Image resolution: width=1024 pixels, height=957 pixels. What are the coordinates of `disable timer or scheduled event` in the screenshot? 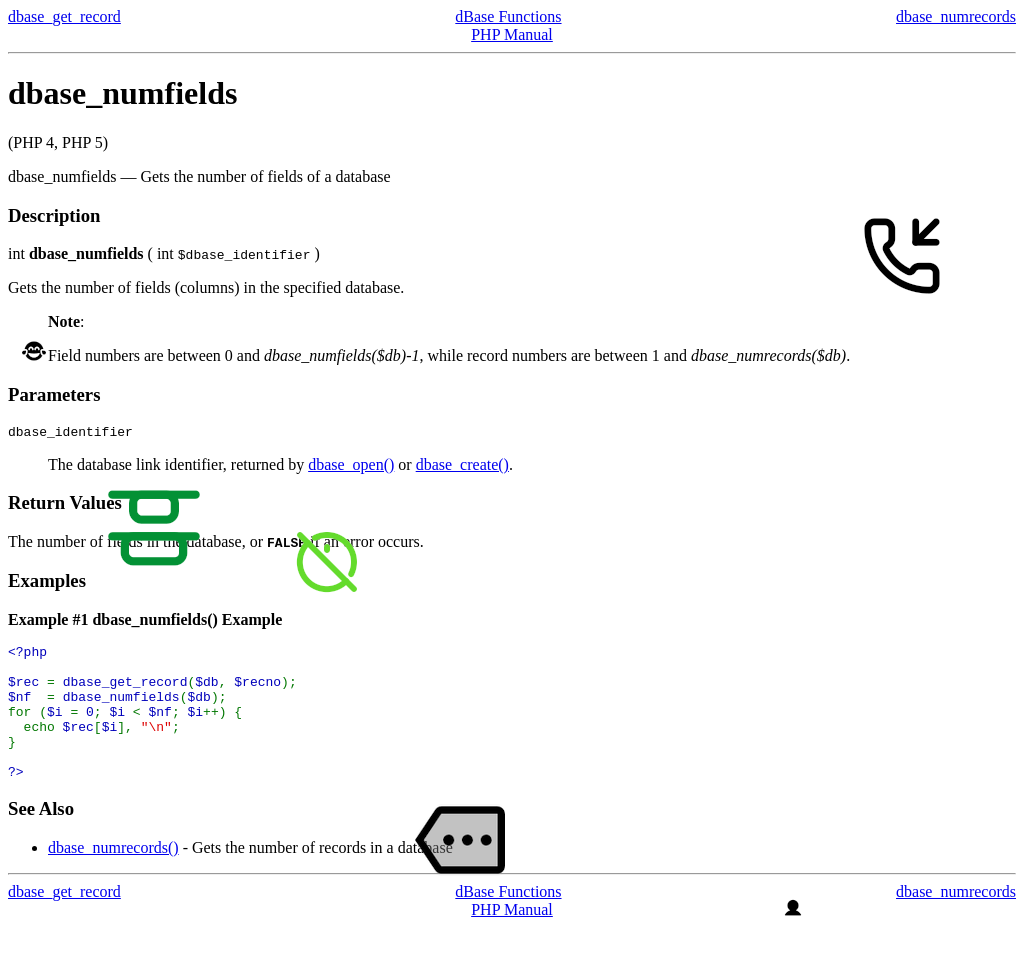 It's located at (327, 562).